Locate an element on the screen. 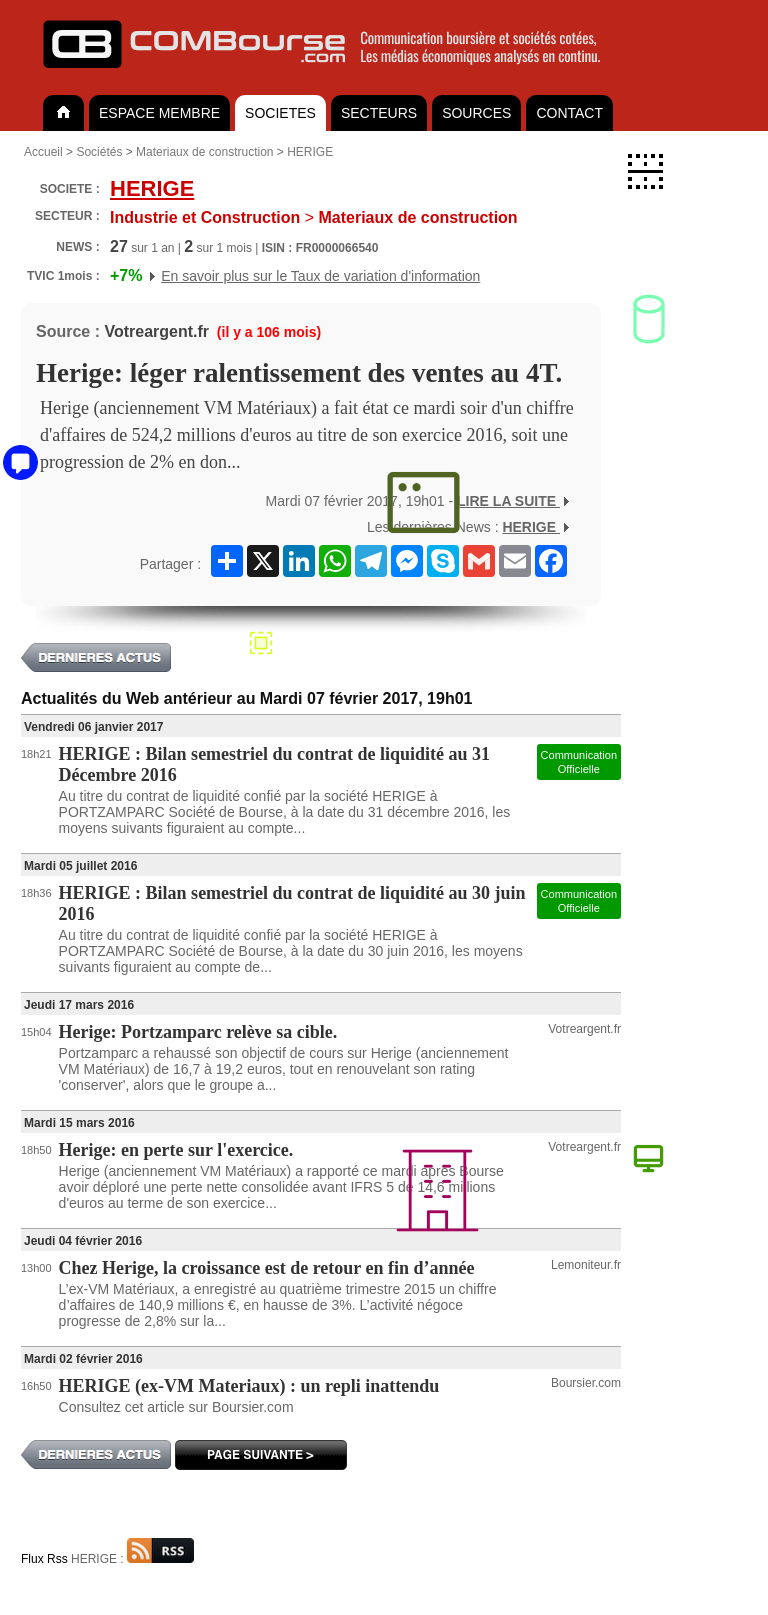 The width and height of the screenshot is (768, 1615). switch to desktop view is located at coordinates (648, 1157).